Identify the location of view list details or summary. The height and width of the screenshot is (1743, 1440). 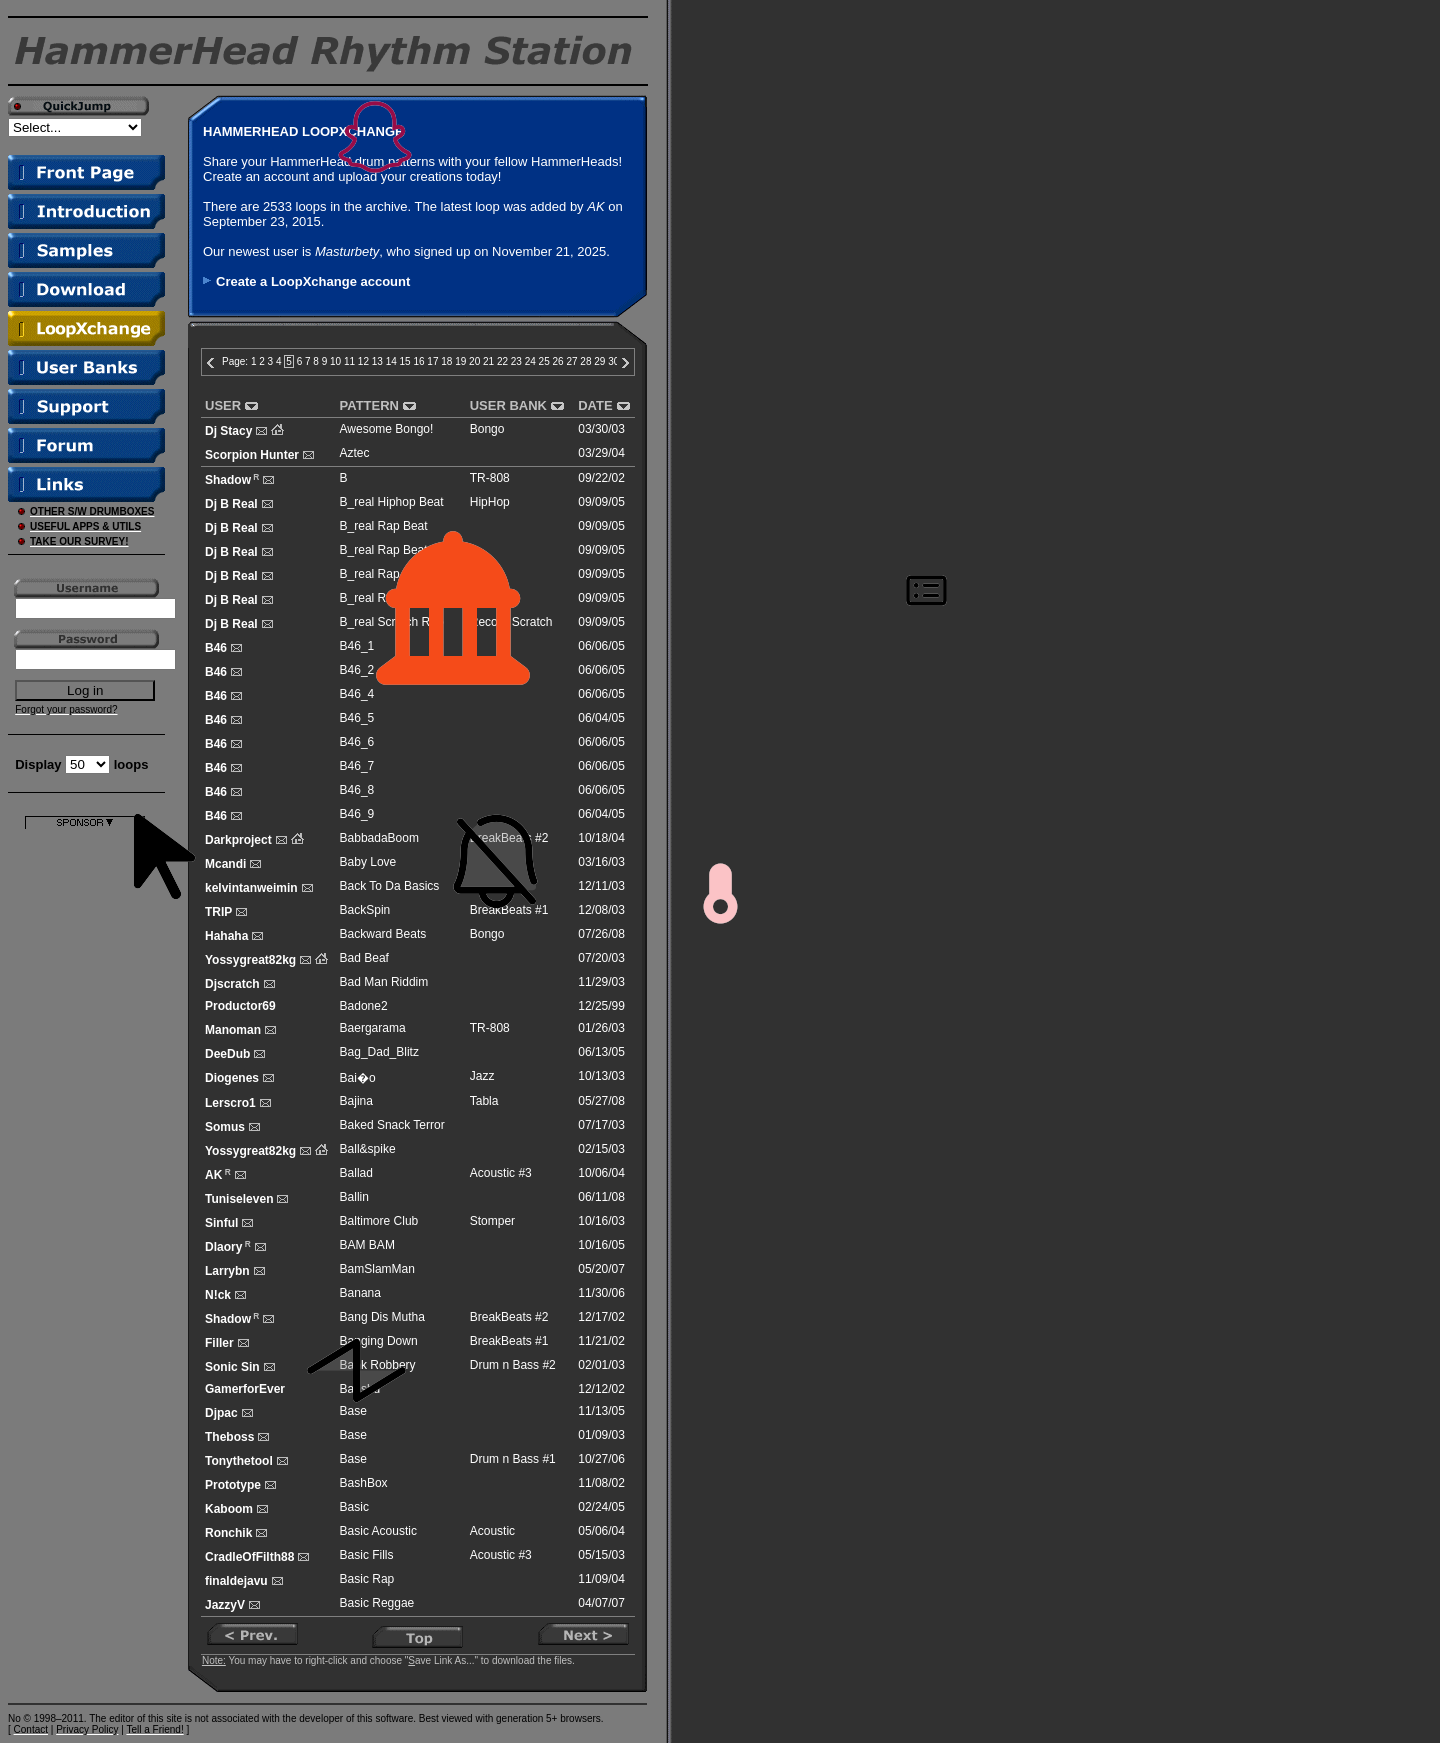
(926, 590).